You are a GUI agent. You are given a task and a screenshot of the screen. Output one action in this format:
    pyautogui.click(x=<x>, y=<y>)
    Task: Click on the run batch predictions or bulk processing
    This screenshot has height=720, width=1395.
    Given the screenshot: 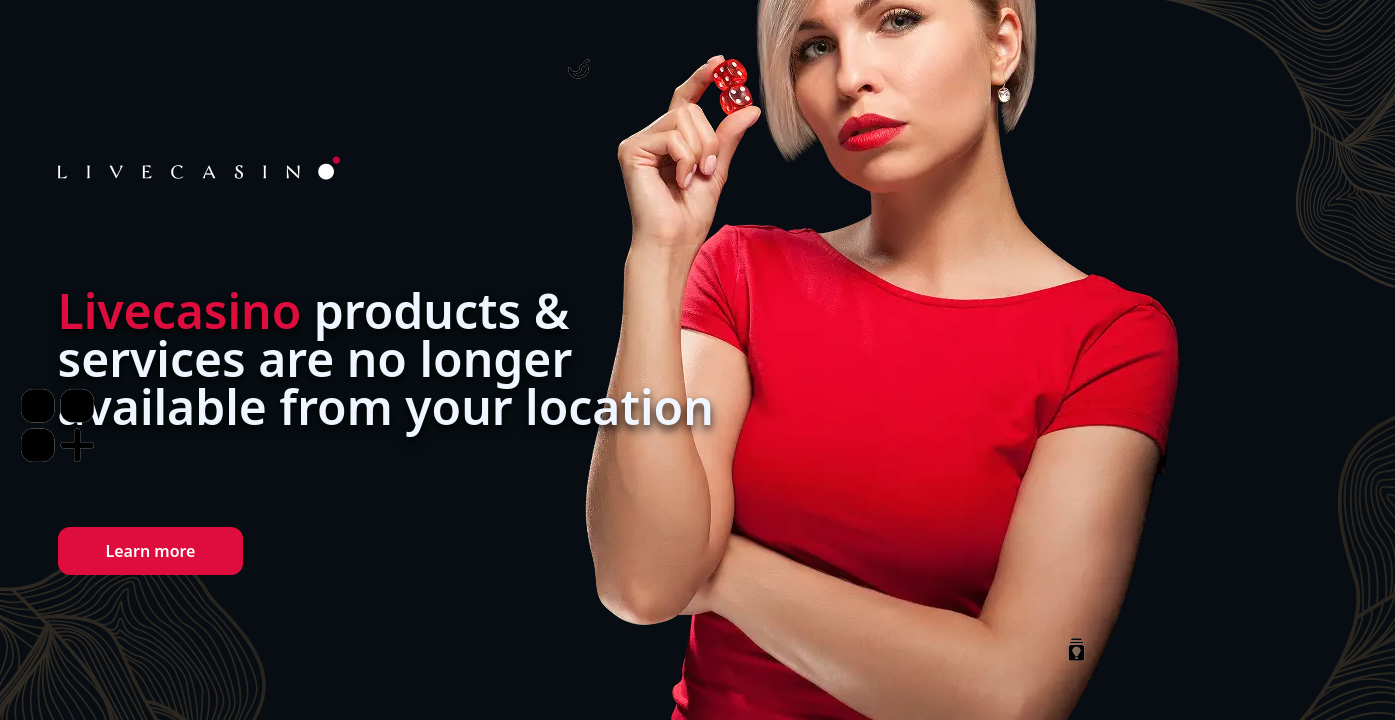 What is the action you would take?
    pyautogui.click(x=1076, y=649)
    